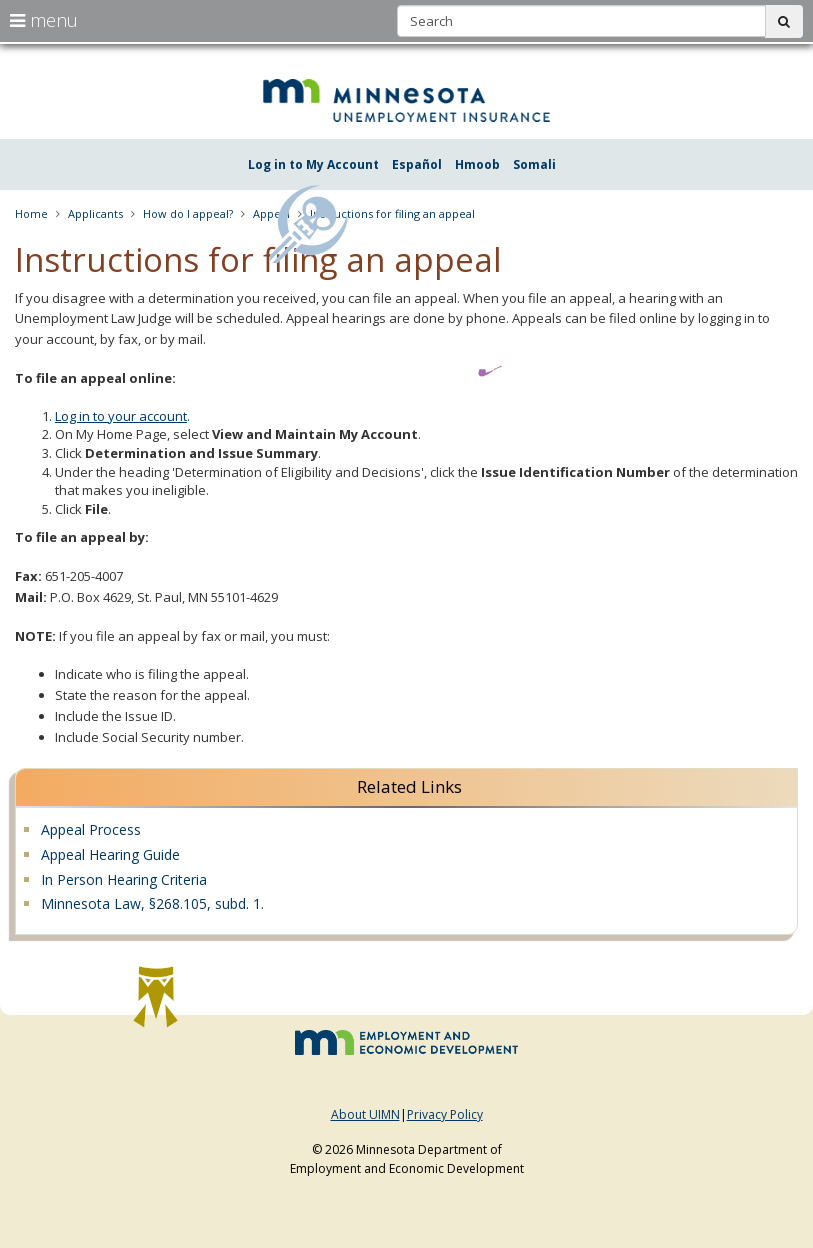 Image resolution: width=813 pixels, height=1248 pixels. Describe the element at coordinates (309, 223) in the screenshot. I see `select necromancer or dark mage class` at that location.